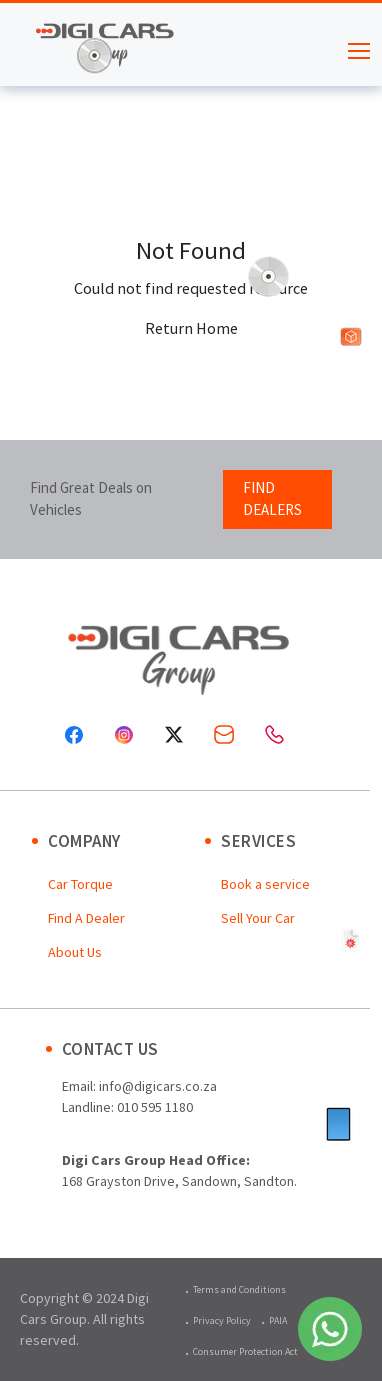 The width and height of the screenshot is (382, 1381). I want to click on access cd/dvd drive, so click(94, 55).